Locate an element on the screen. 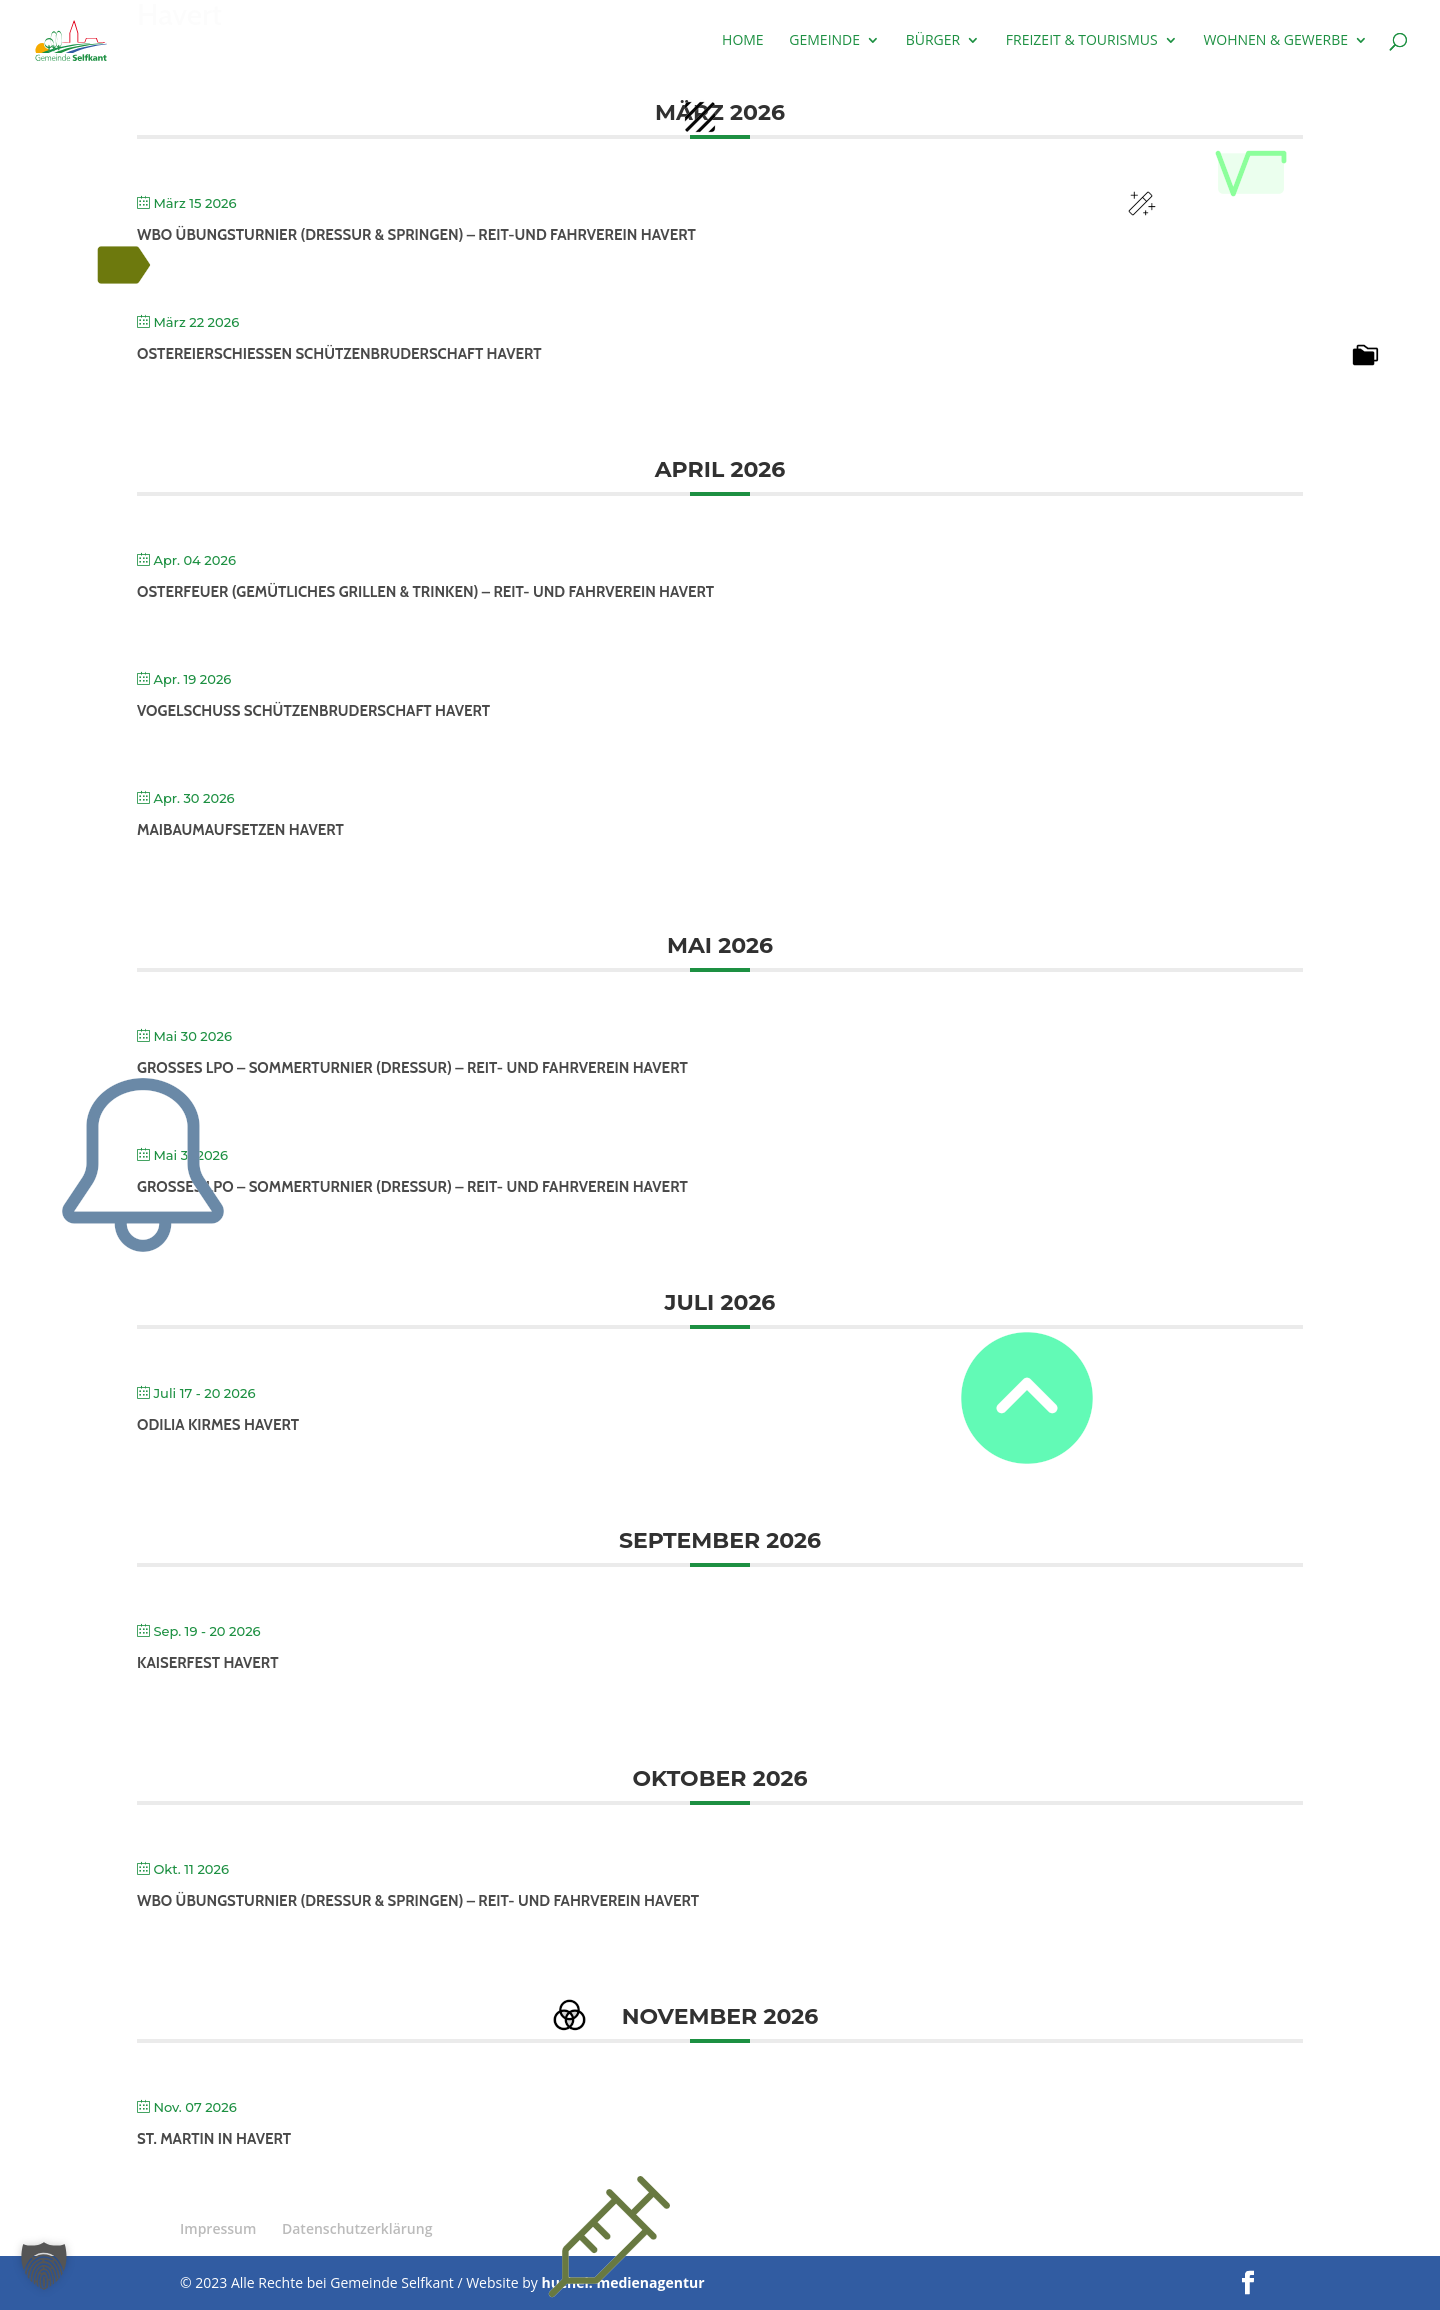 This screenshot has height=2310, width=1440. add a tag or label to an item is located at coordinates (122, 265).